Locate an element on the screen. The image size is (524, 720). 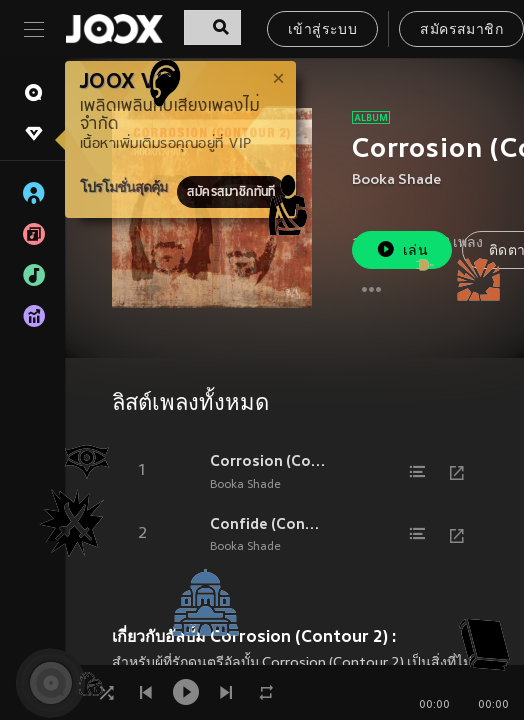
sheikah tribe symbol from the legend of zelda series is located at coordinates (86, 459).